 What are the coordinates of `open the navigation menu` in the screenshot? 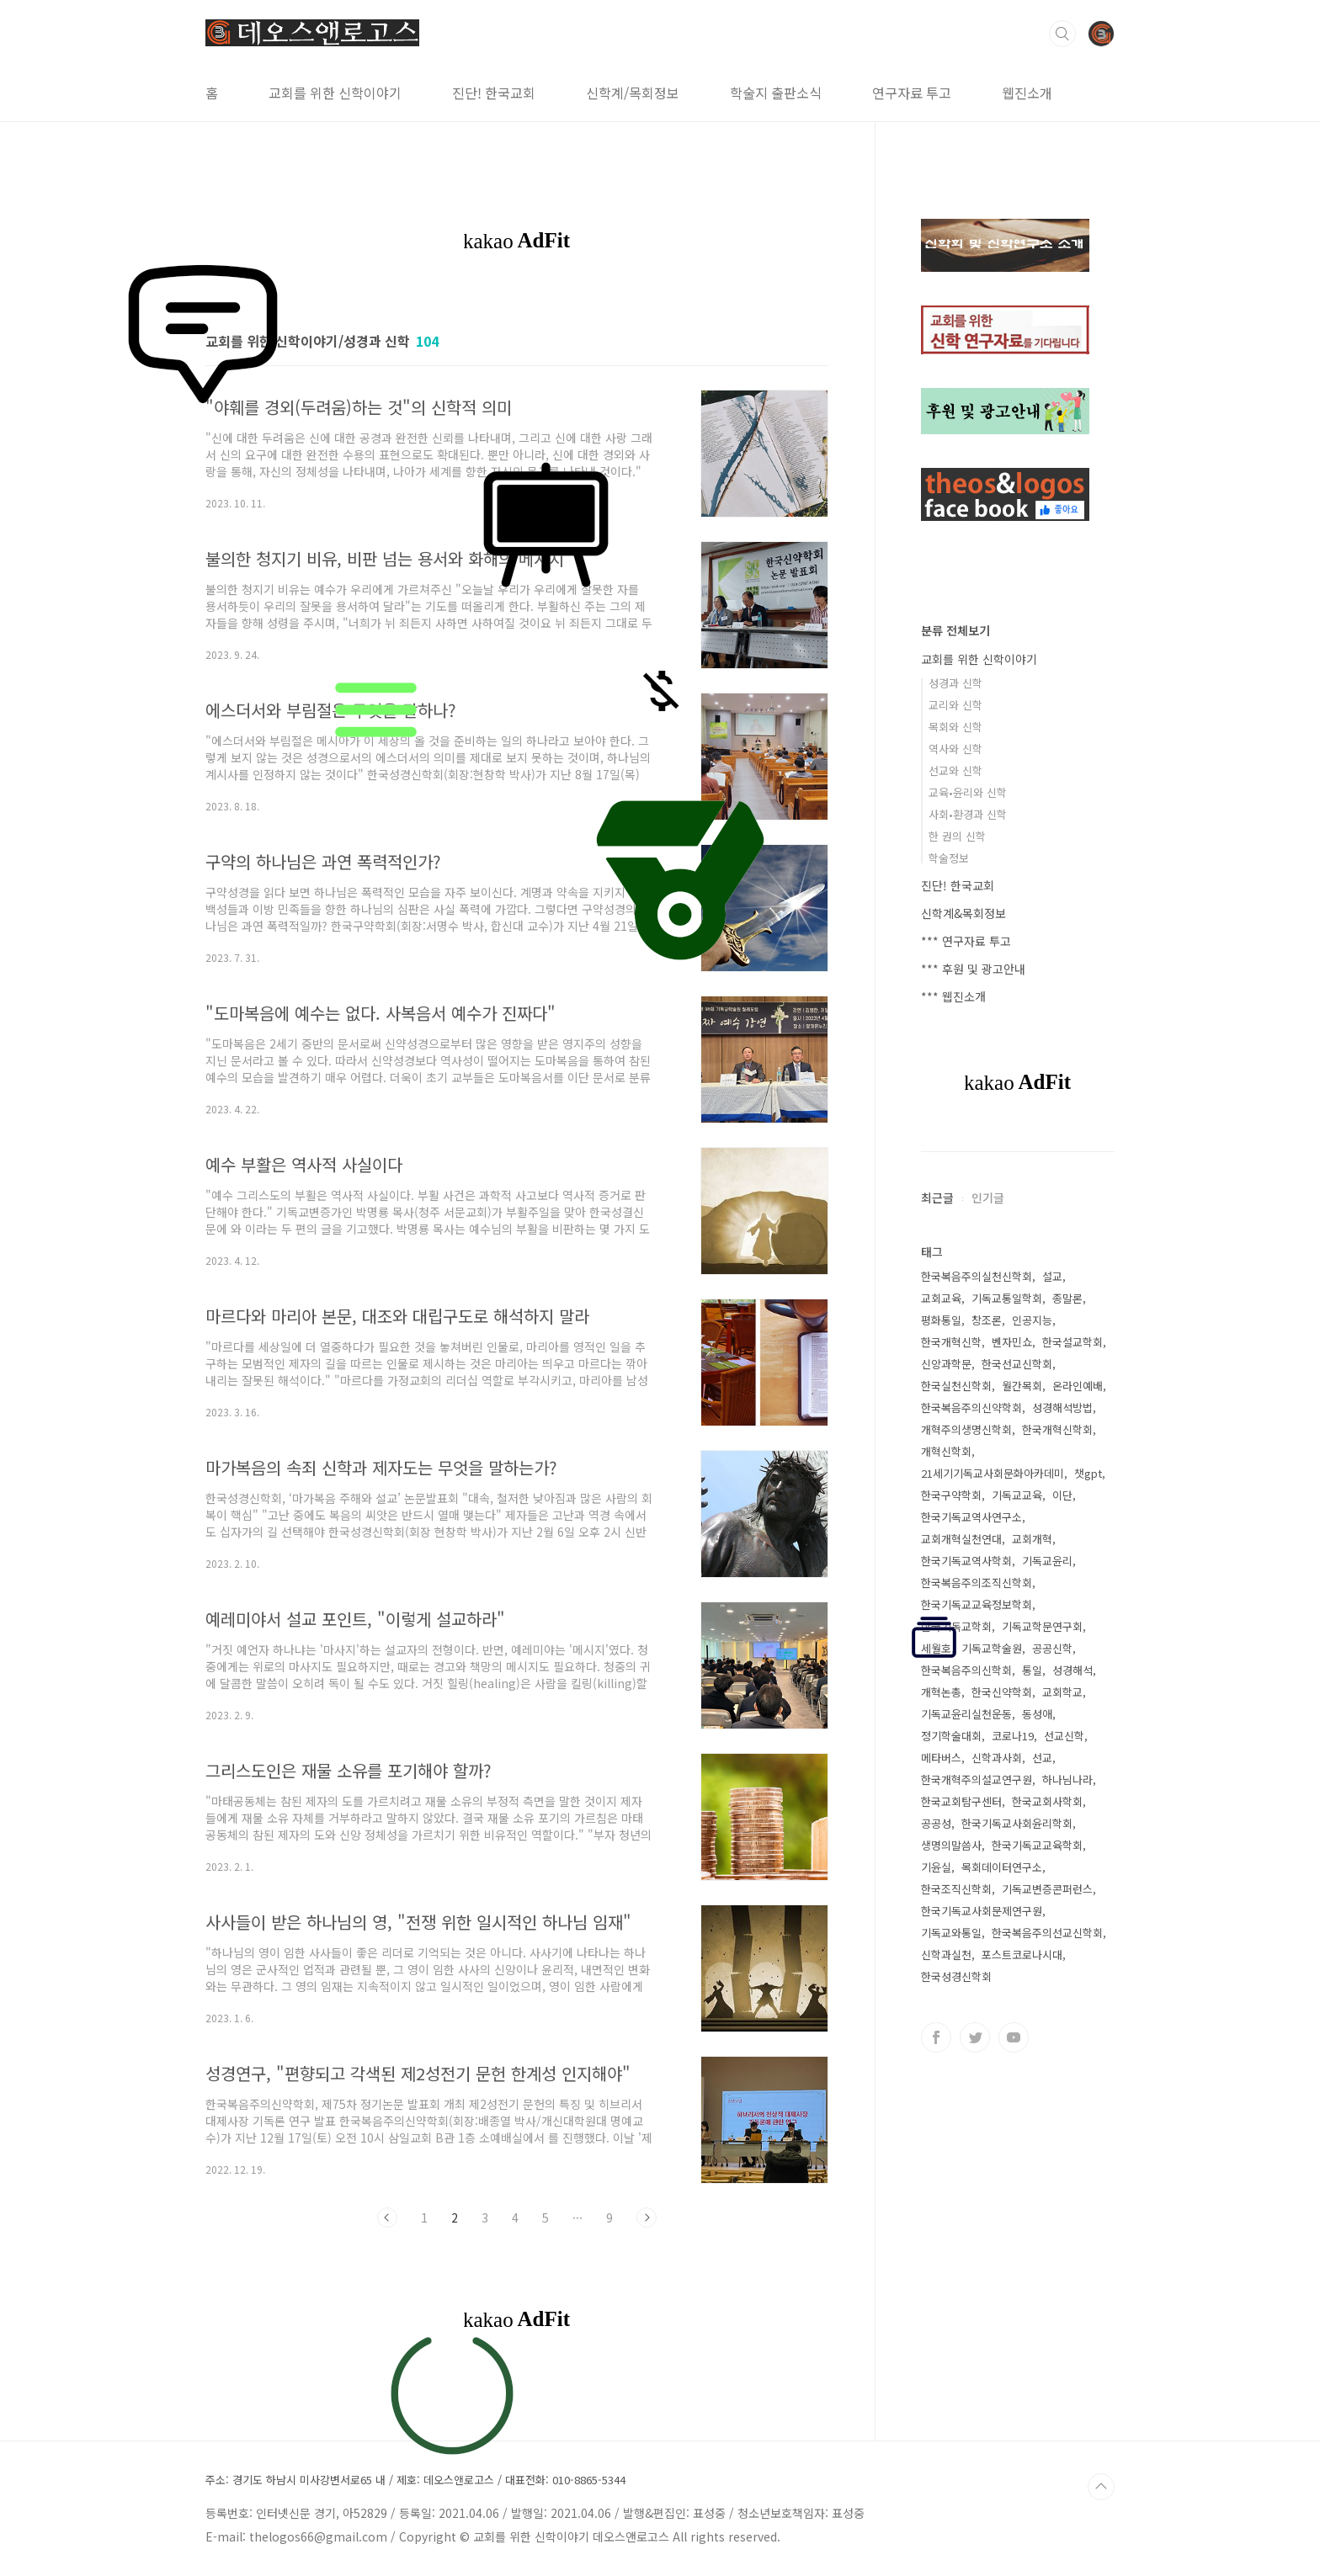 It's located at (375, 709).